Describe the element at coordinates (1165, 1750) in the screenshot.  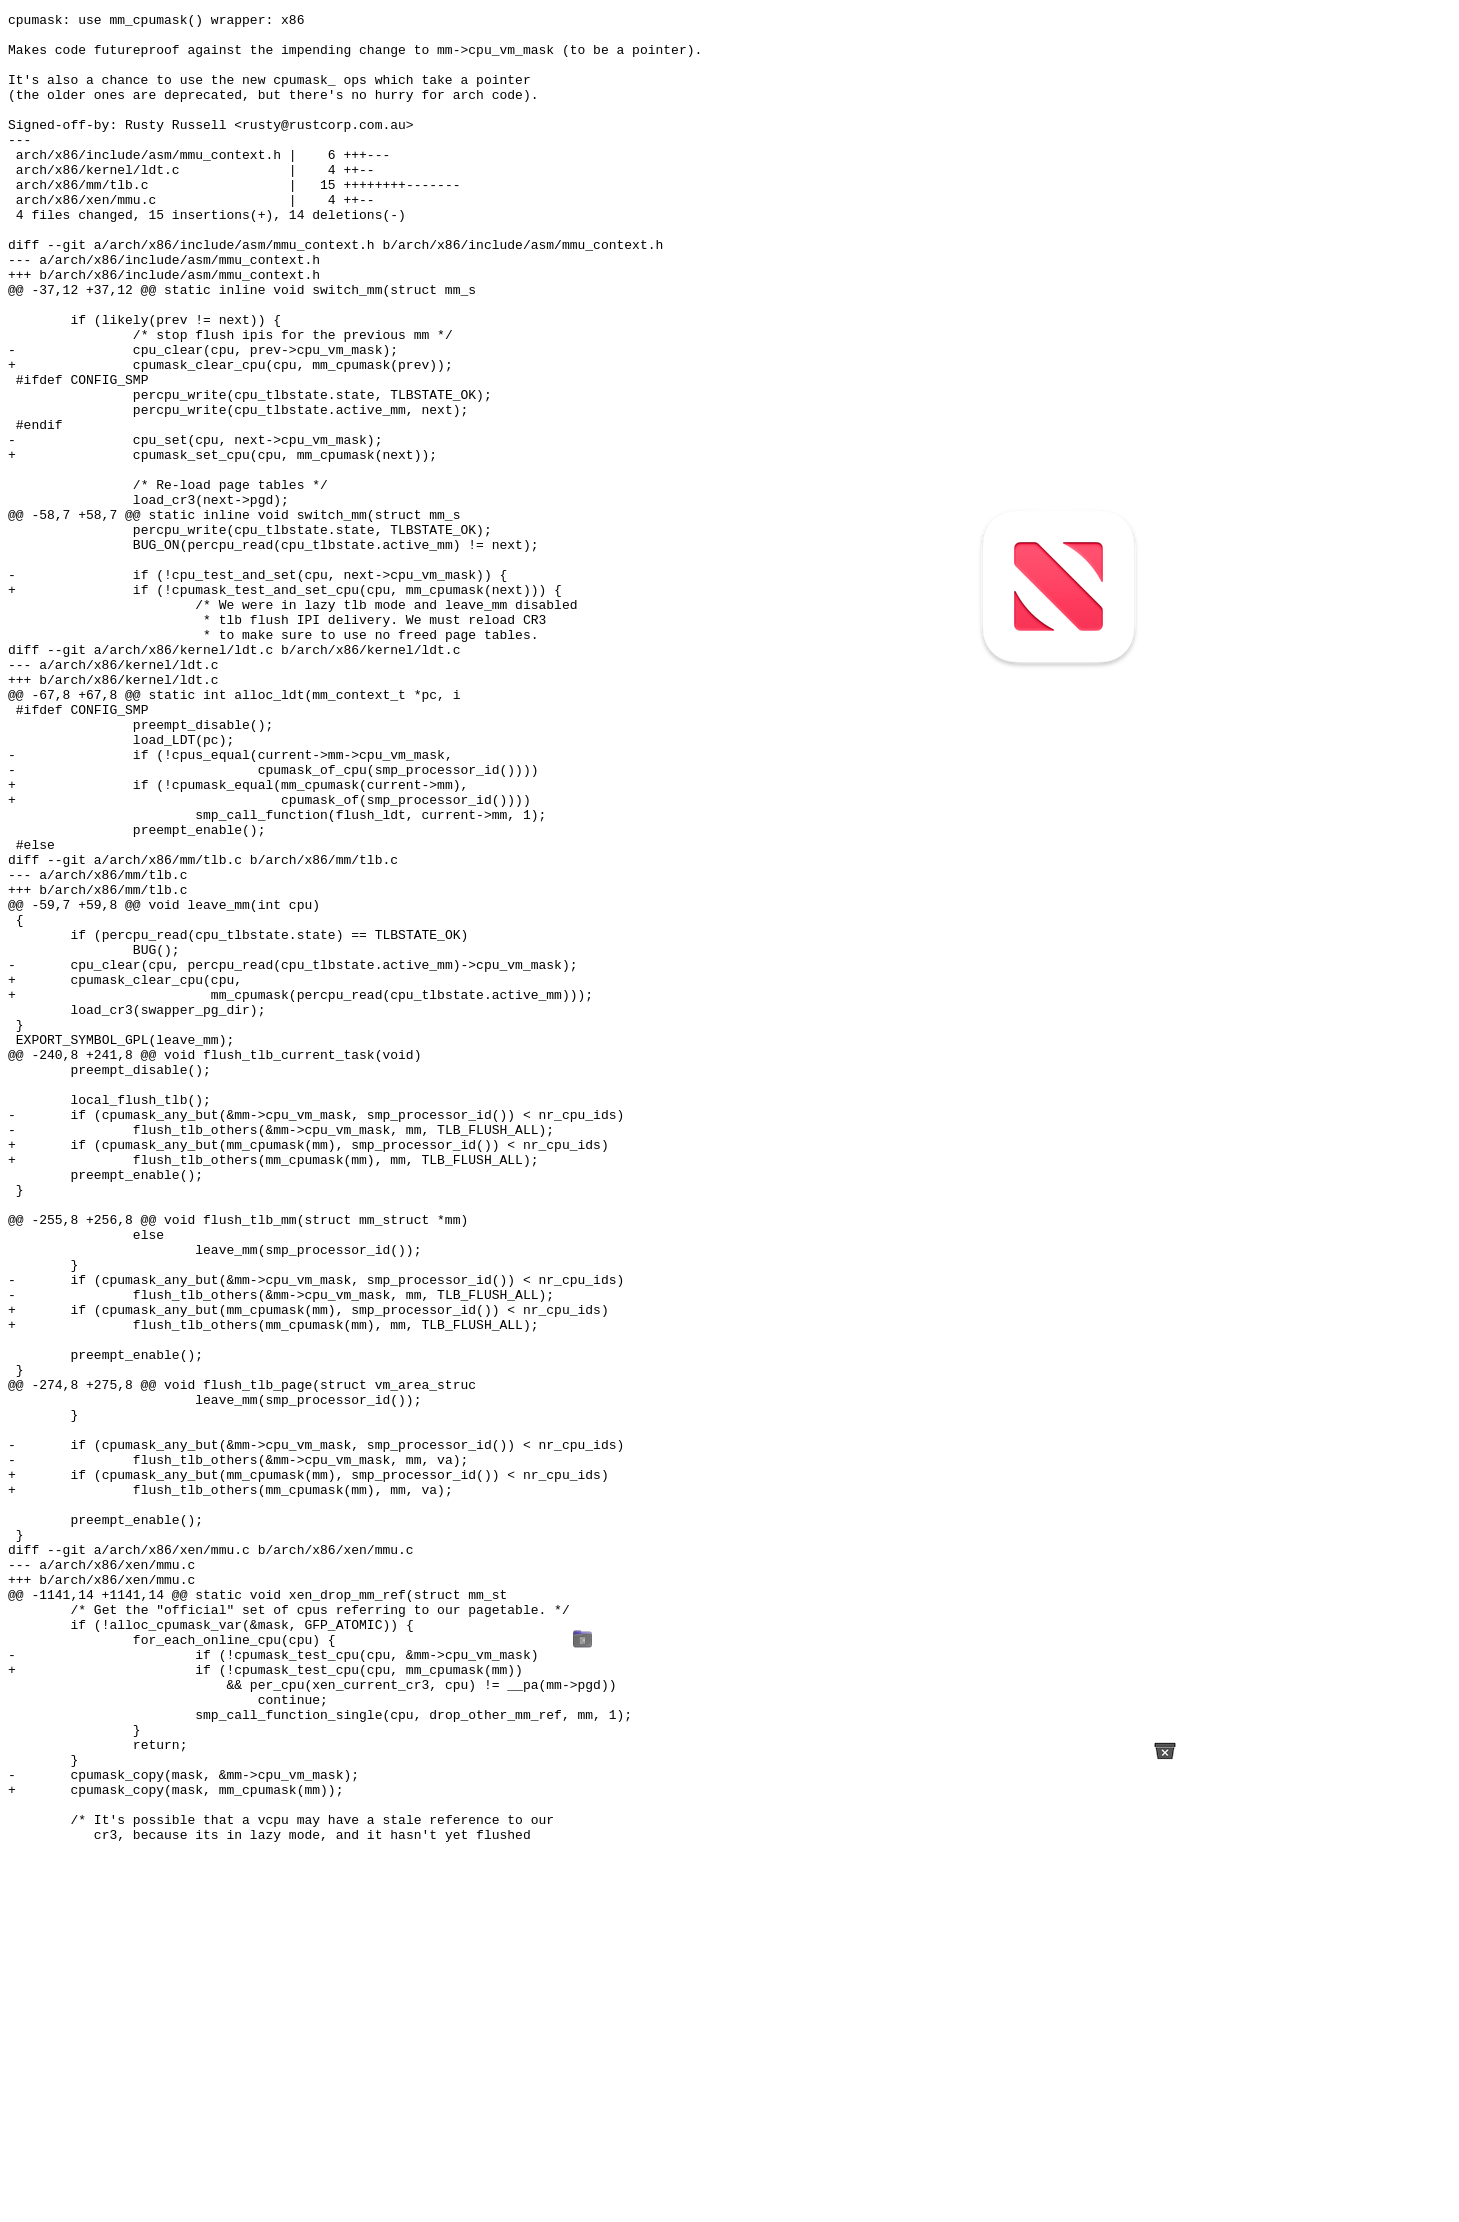
I see `view junk mail folder` at that location.